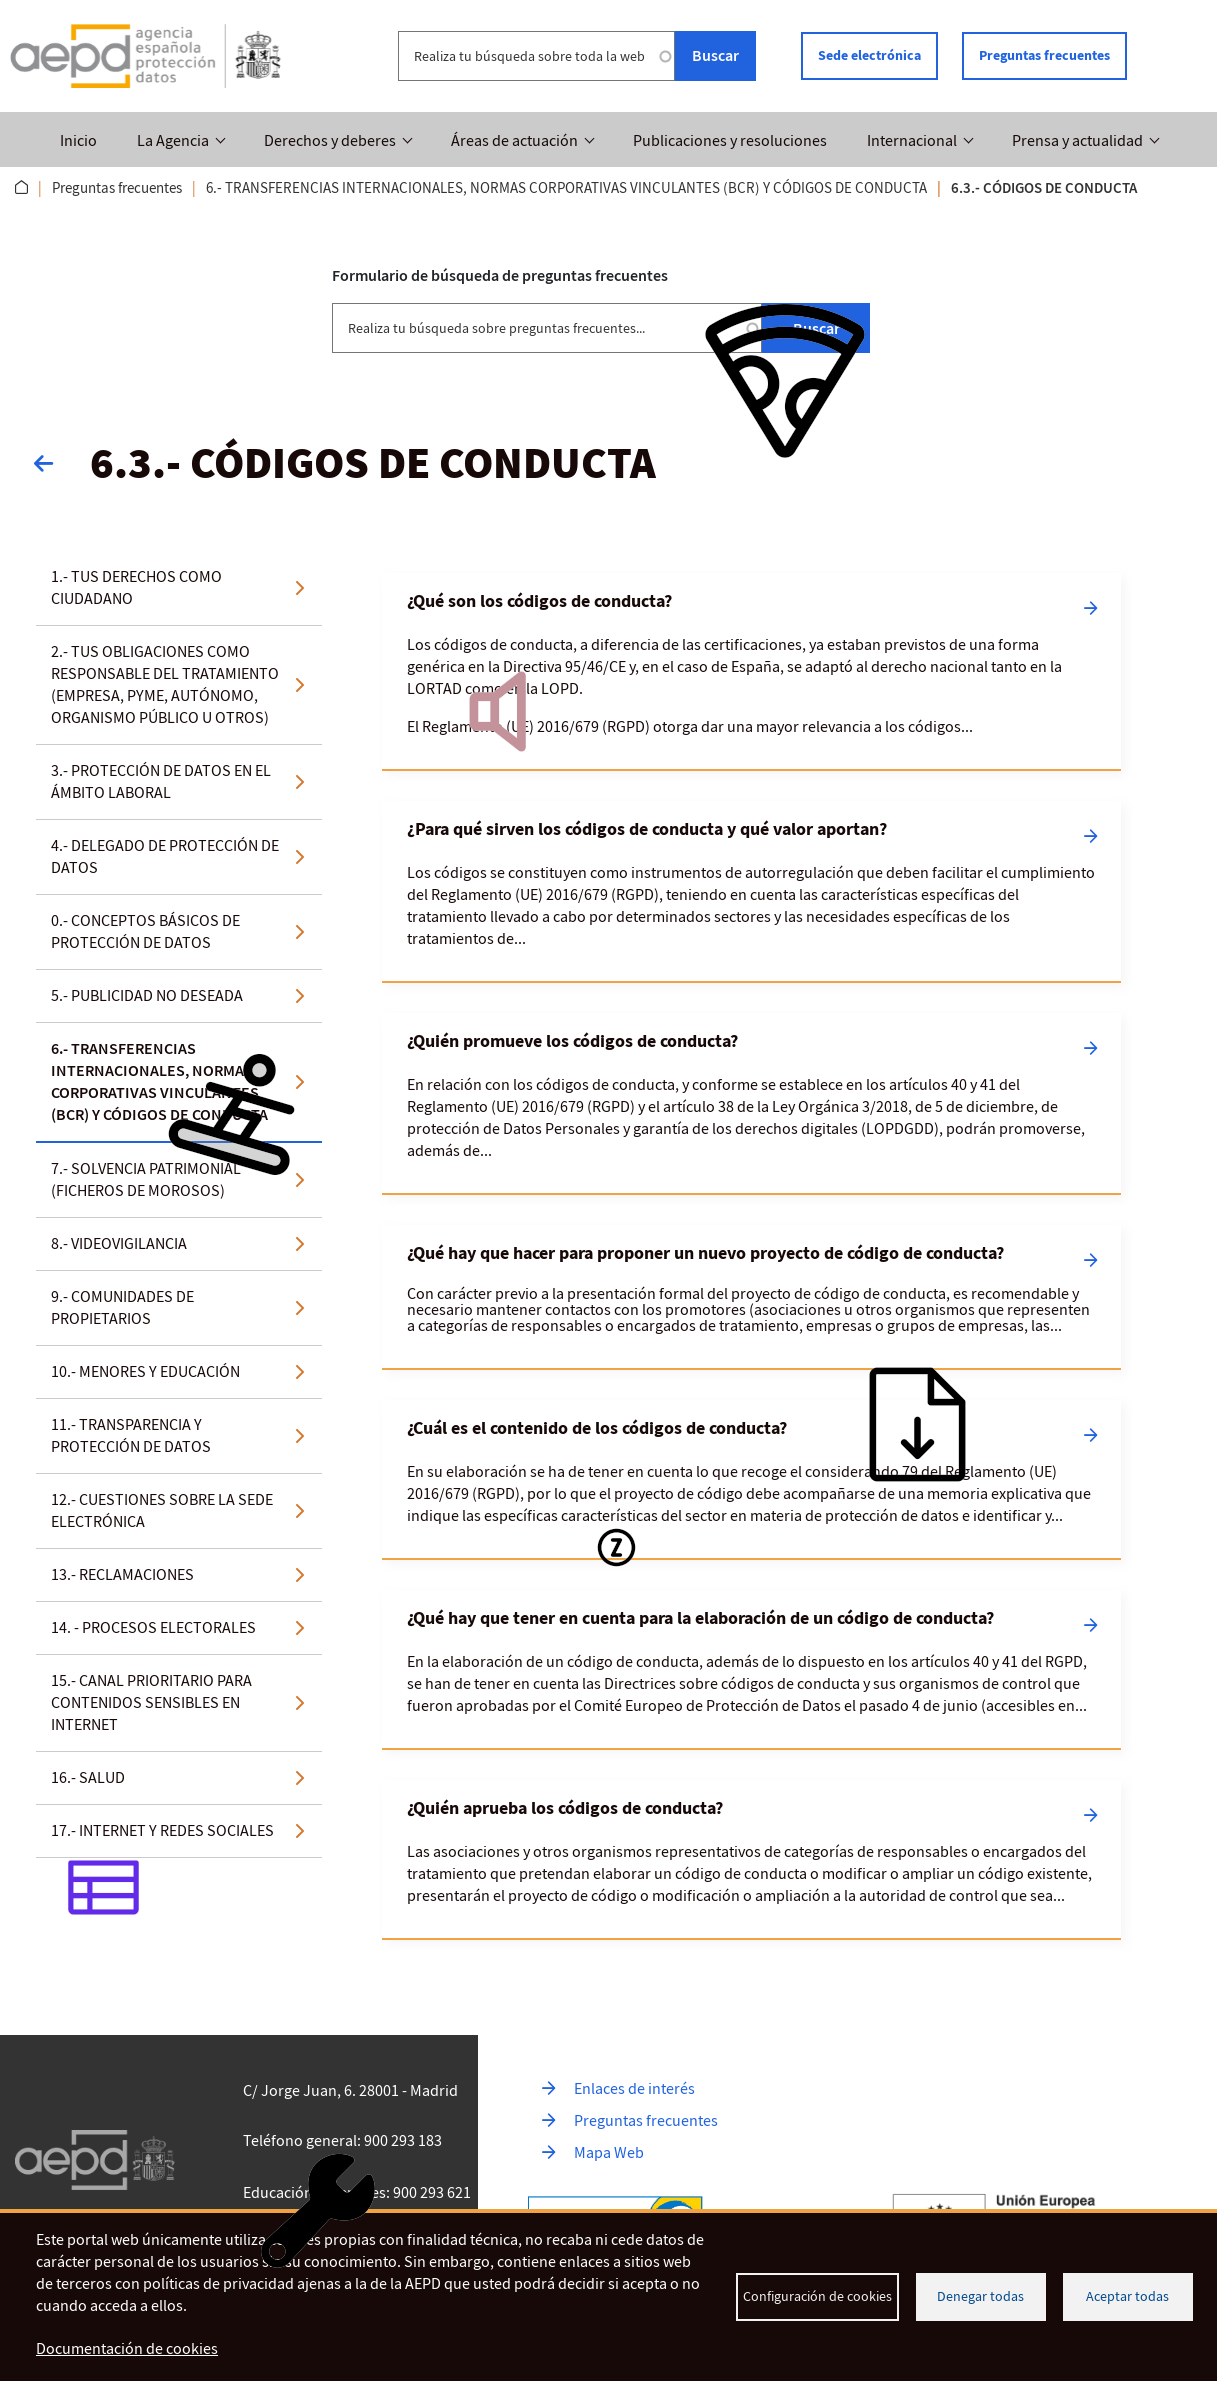 The height and width of the screenshot is (2381, 1217). I want to click on download a file, so click(917, 1424).